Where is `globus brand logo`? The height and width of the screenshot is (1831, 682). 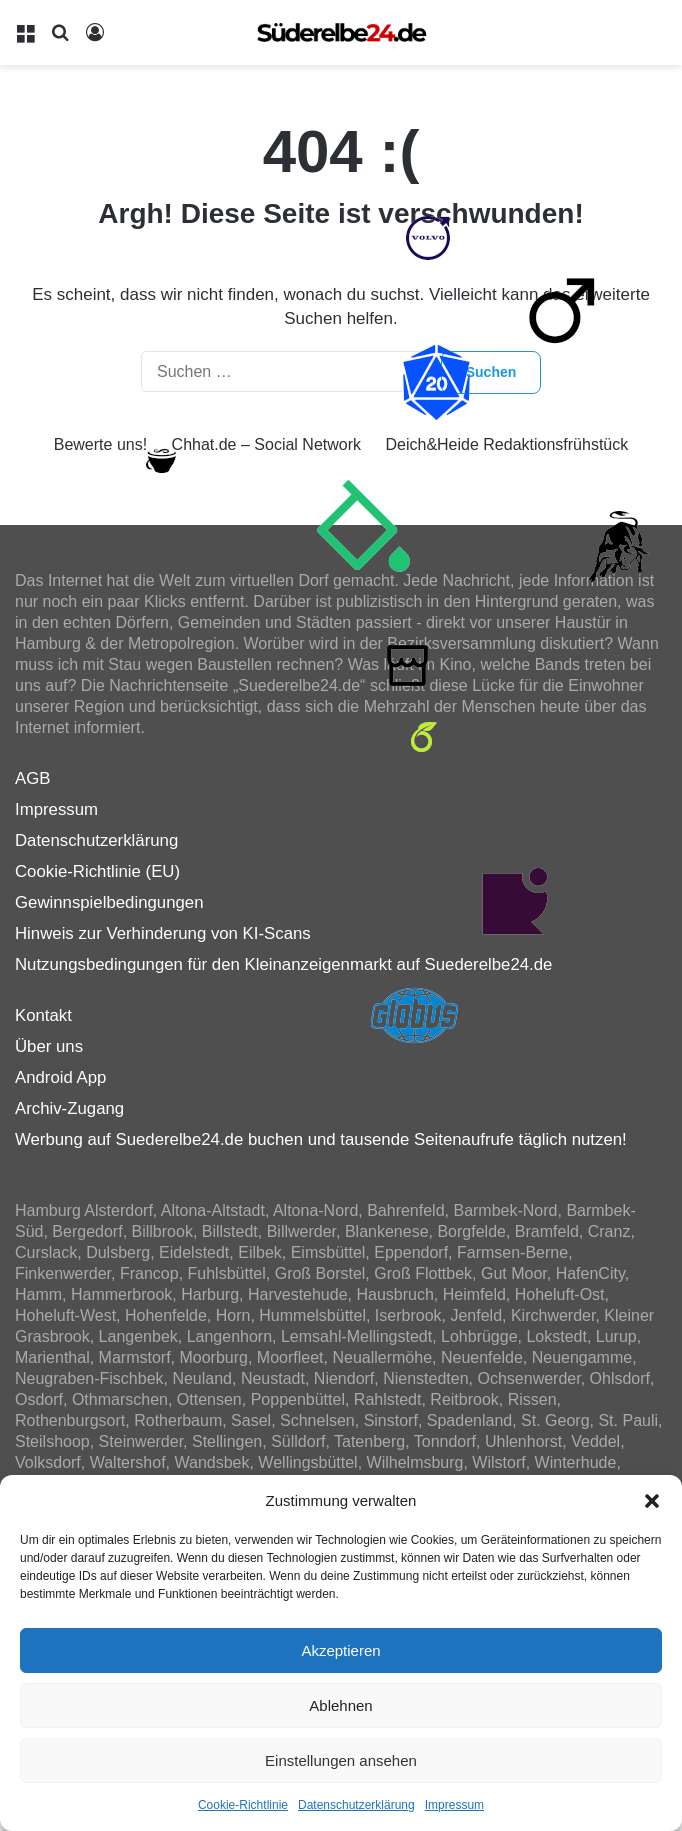 globus brand logo is located at coordinates (414, 1015).